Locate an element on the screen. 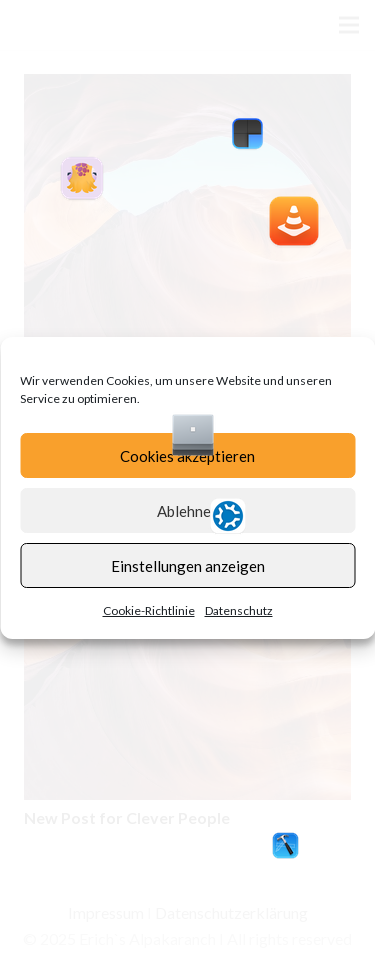 The width and height of the screenshot is (375, 976). switch to workspace in bottom-right position is located at coordinates (247, 133).